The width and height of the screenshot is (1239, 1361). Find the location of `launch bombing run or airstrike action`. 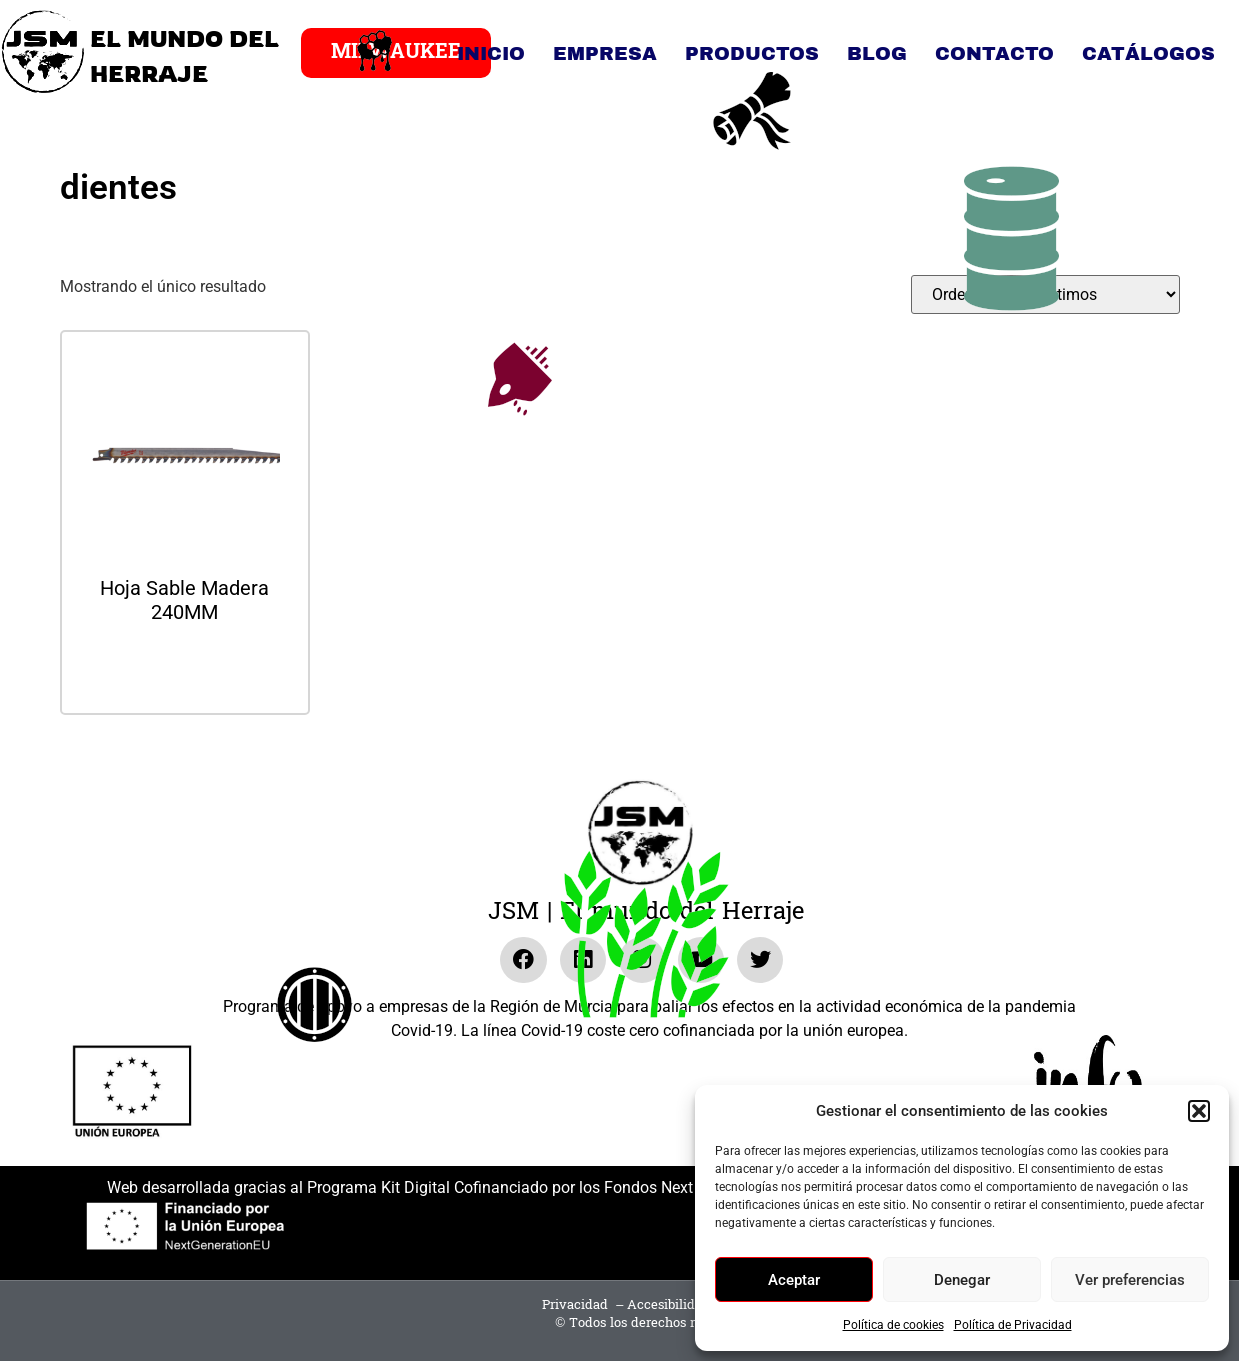

launch bombing run or airstrike action is located at coordinates (520, 379).